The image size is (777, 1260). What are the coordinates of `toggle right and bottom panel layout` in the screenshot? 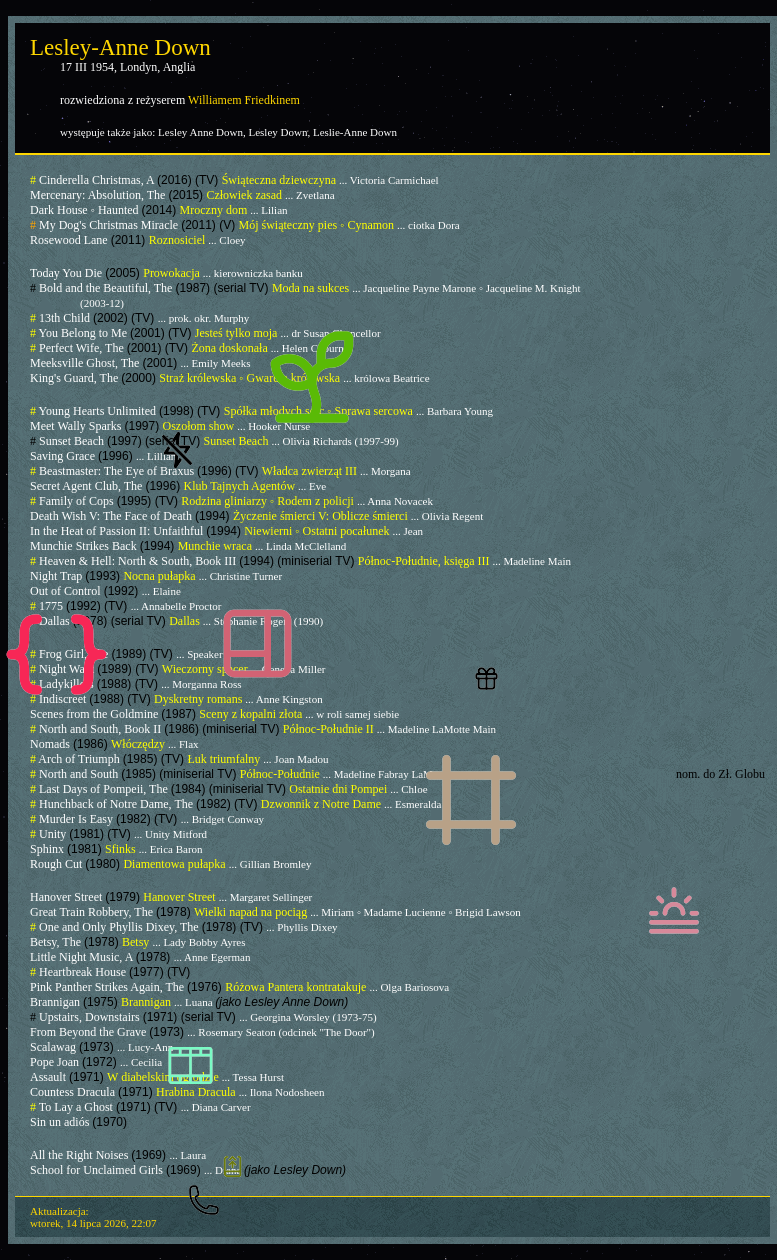 It's located at (257, 643).